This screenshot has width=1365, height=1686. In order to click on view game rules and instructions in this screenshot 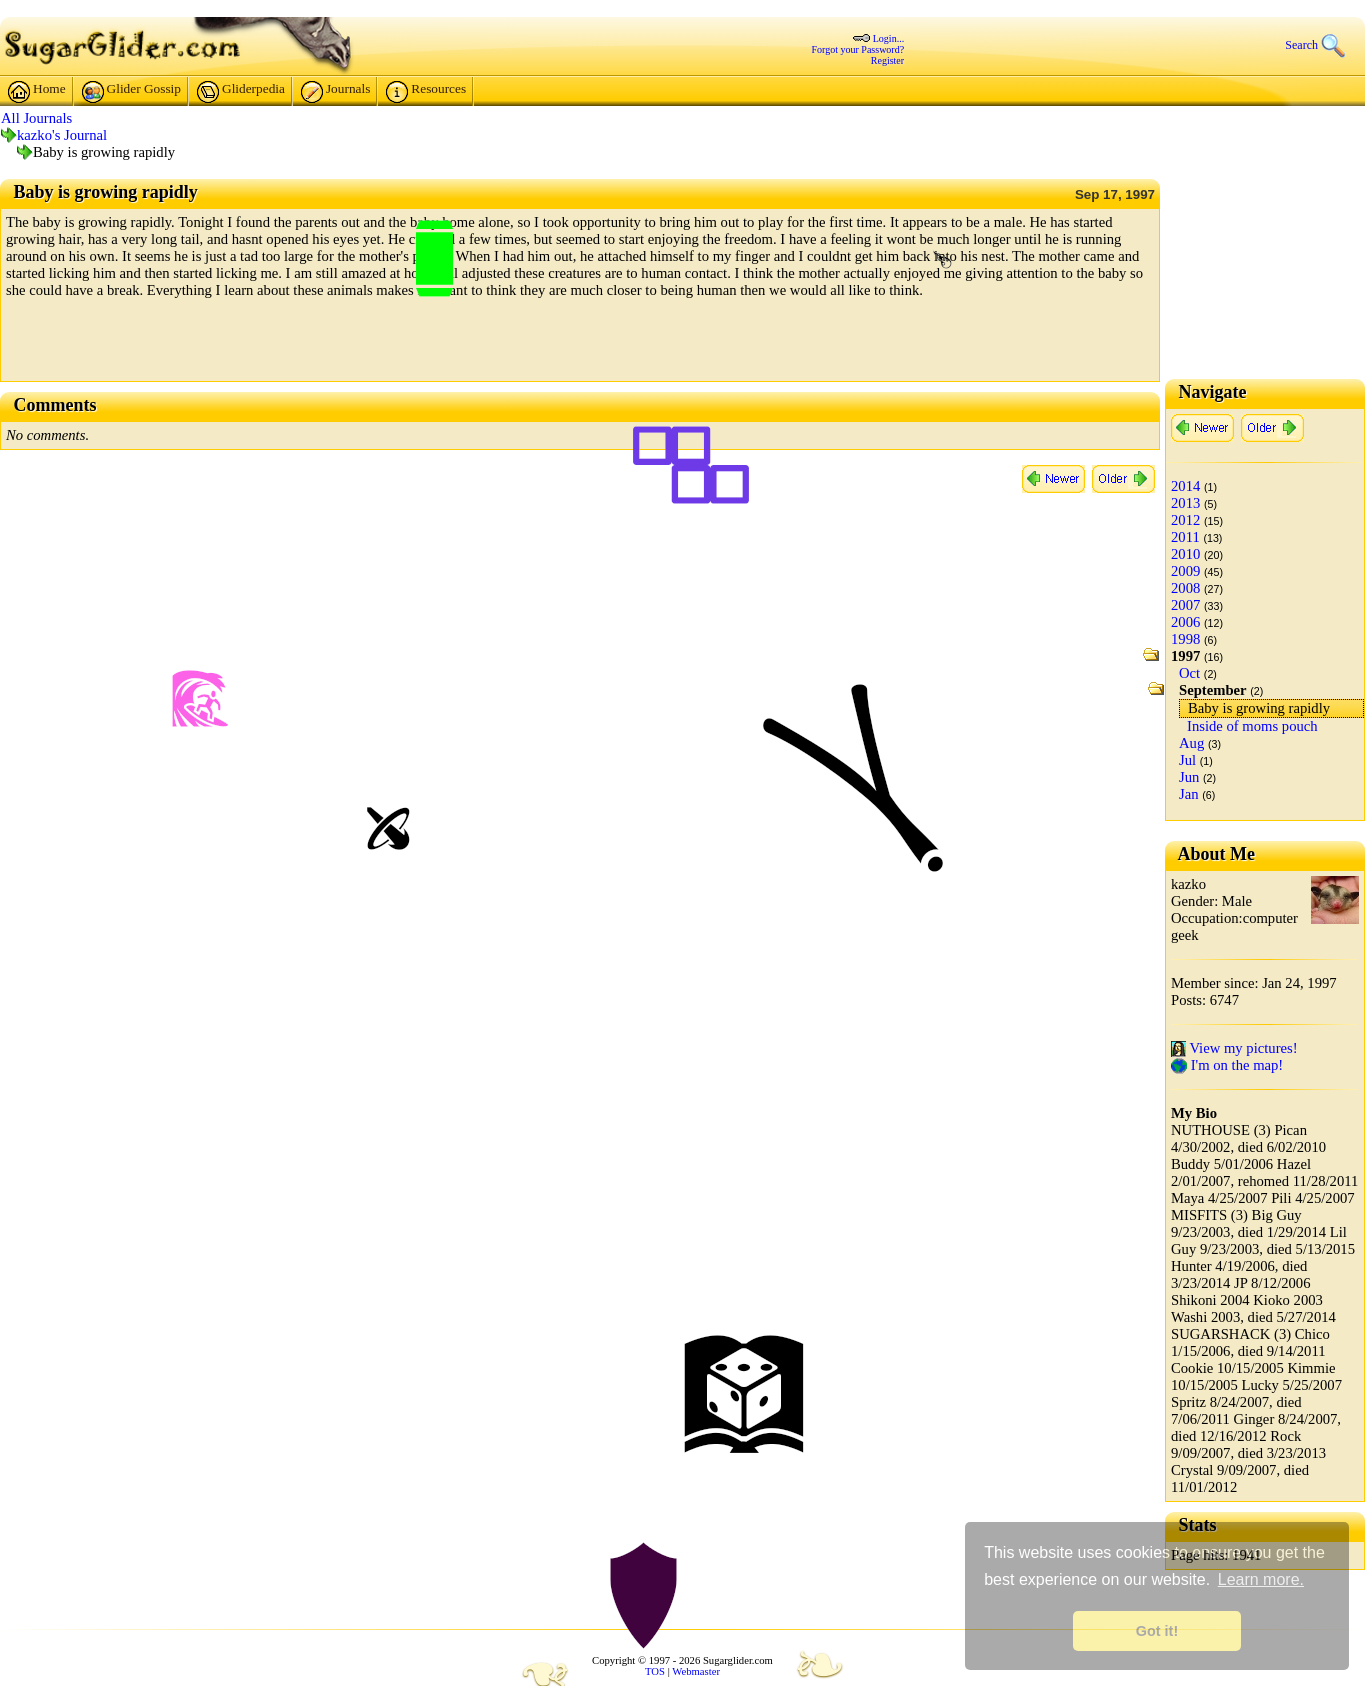, I will do `click(744, 1395)`.